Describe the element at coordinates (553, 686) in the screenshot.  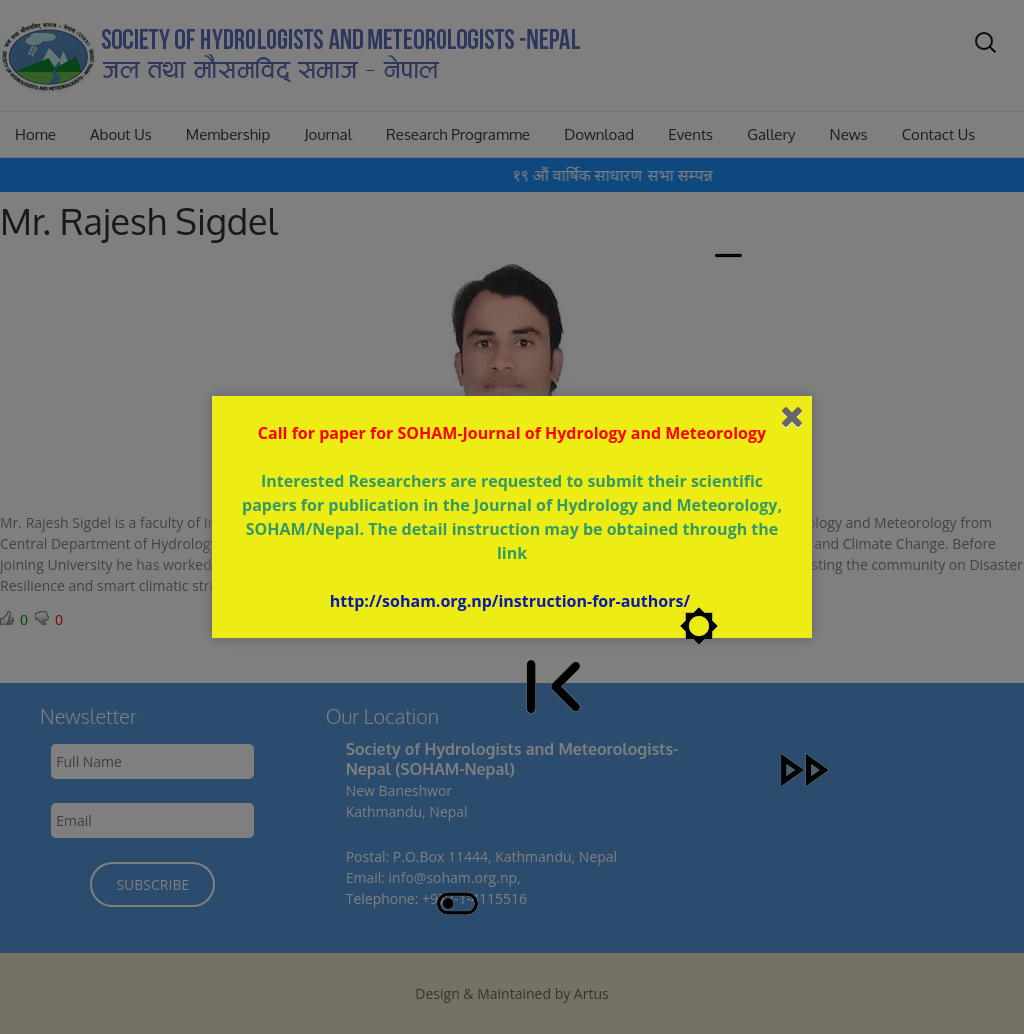
I see `go to first page` at that location.